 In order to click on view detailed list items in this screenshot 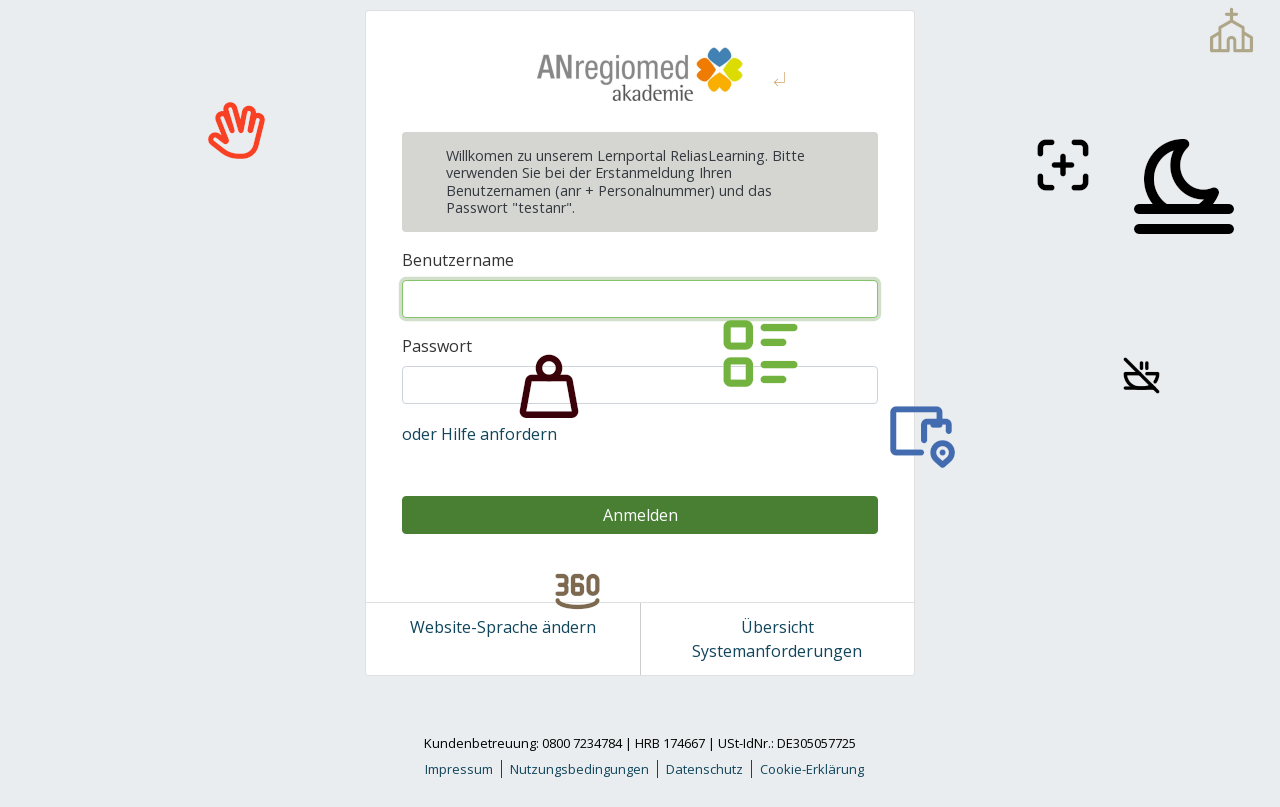, I will do `click(760, 353)`.